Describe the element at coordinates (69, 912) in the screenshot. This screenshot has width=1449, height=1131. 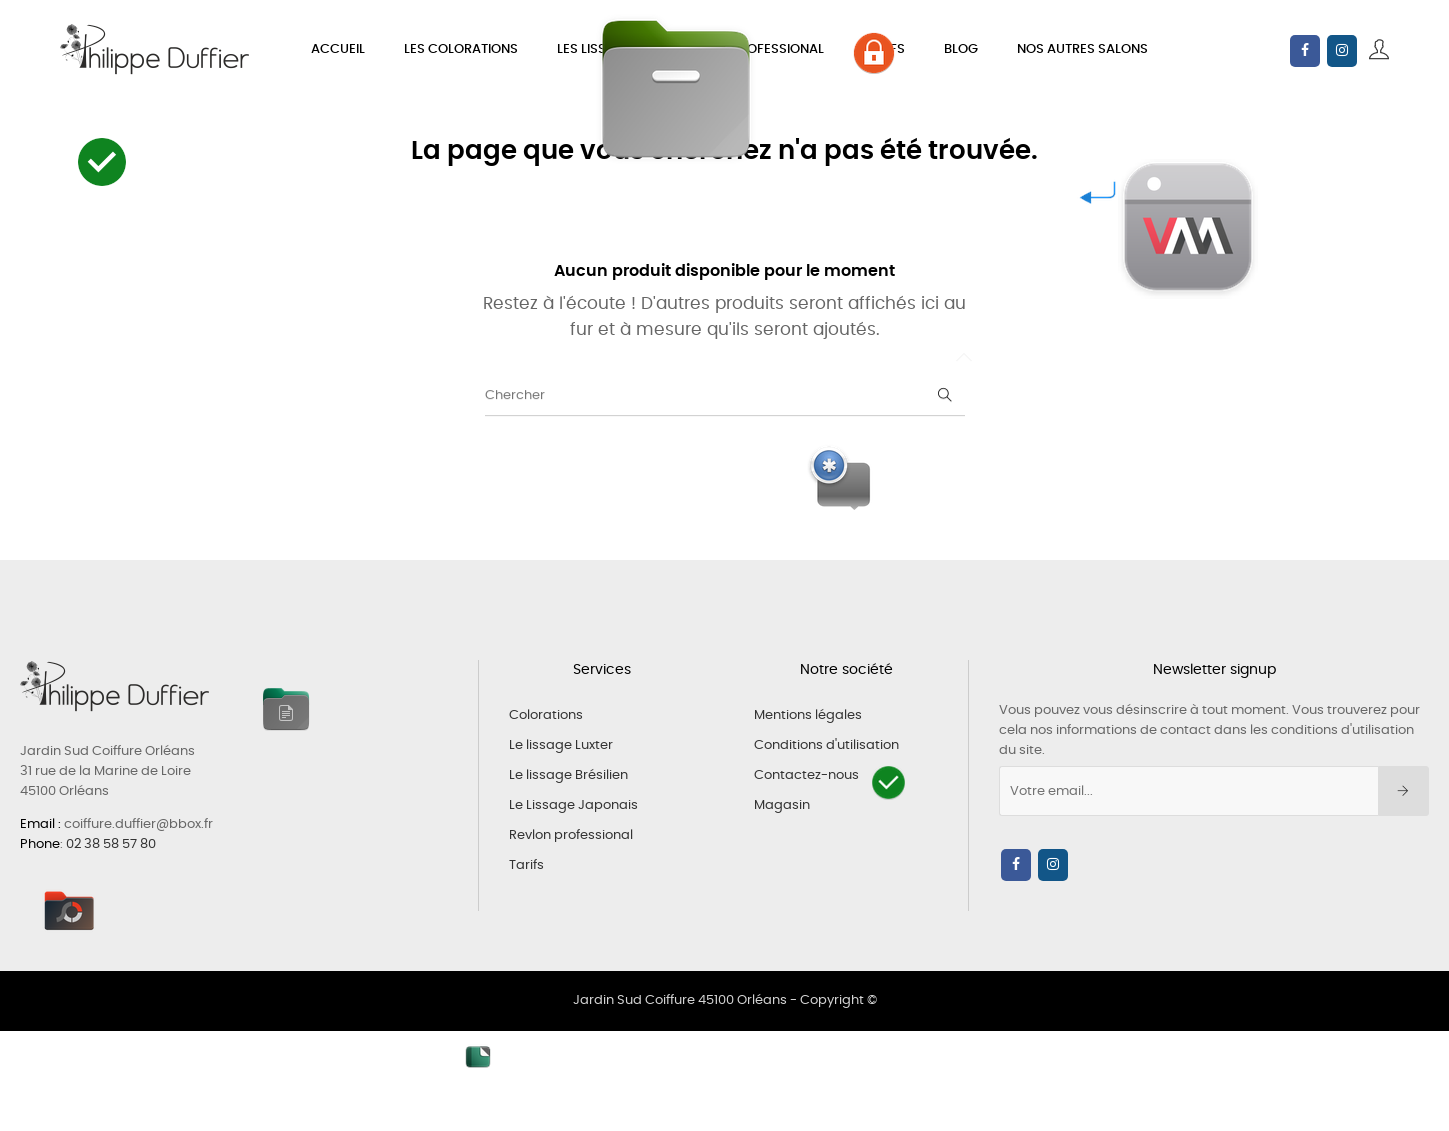
I see `open photoscape application folder` at that location.